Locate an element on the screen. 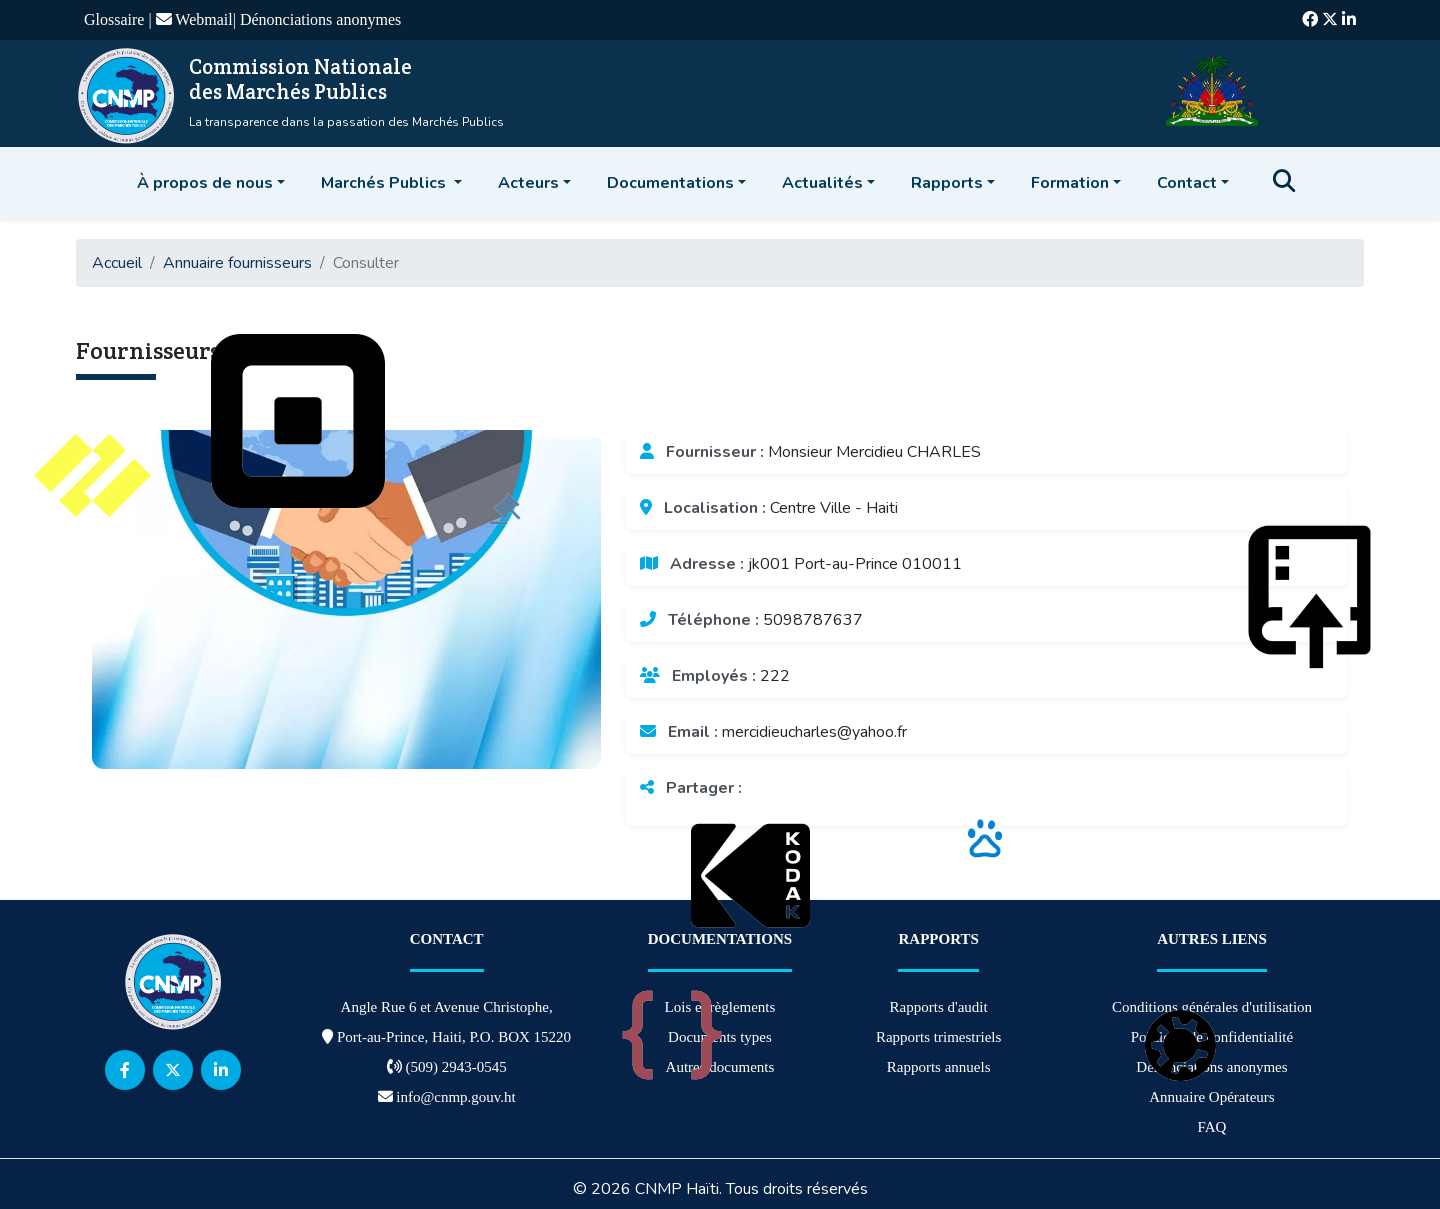  Kodak brand logo is located at coordinates (750, 875).